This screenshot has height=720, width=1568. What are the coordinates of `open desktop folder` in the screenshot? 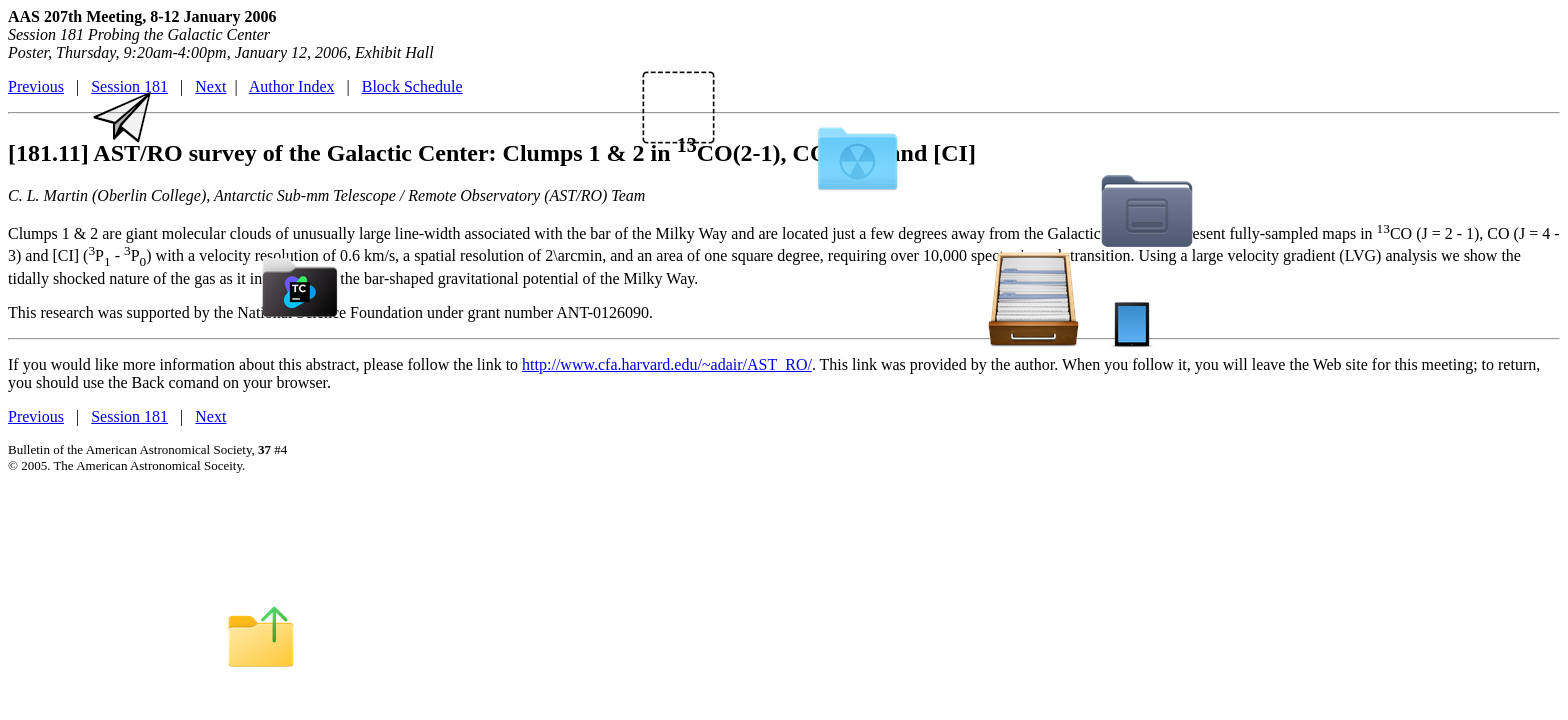 It's located at (1147, 211).